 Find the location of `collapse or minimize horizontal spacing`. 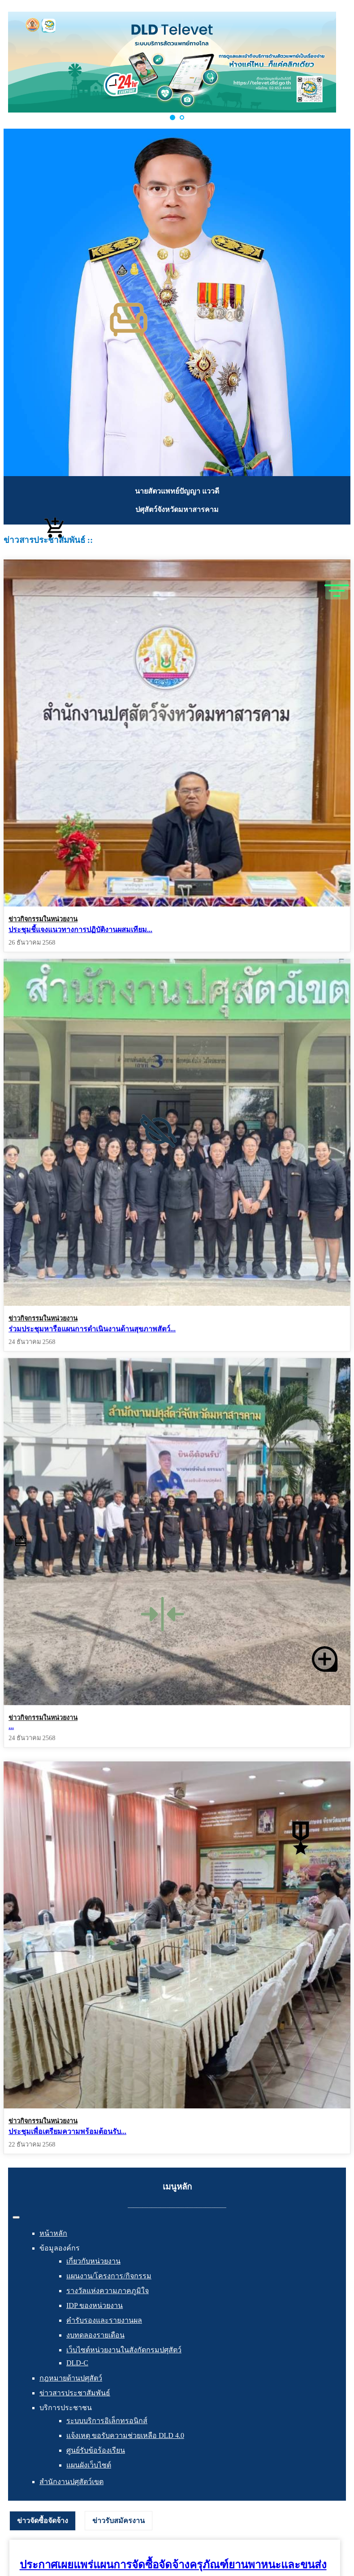

collapse or minimize horizontal spacing is located at coordinates (162, 1614).